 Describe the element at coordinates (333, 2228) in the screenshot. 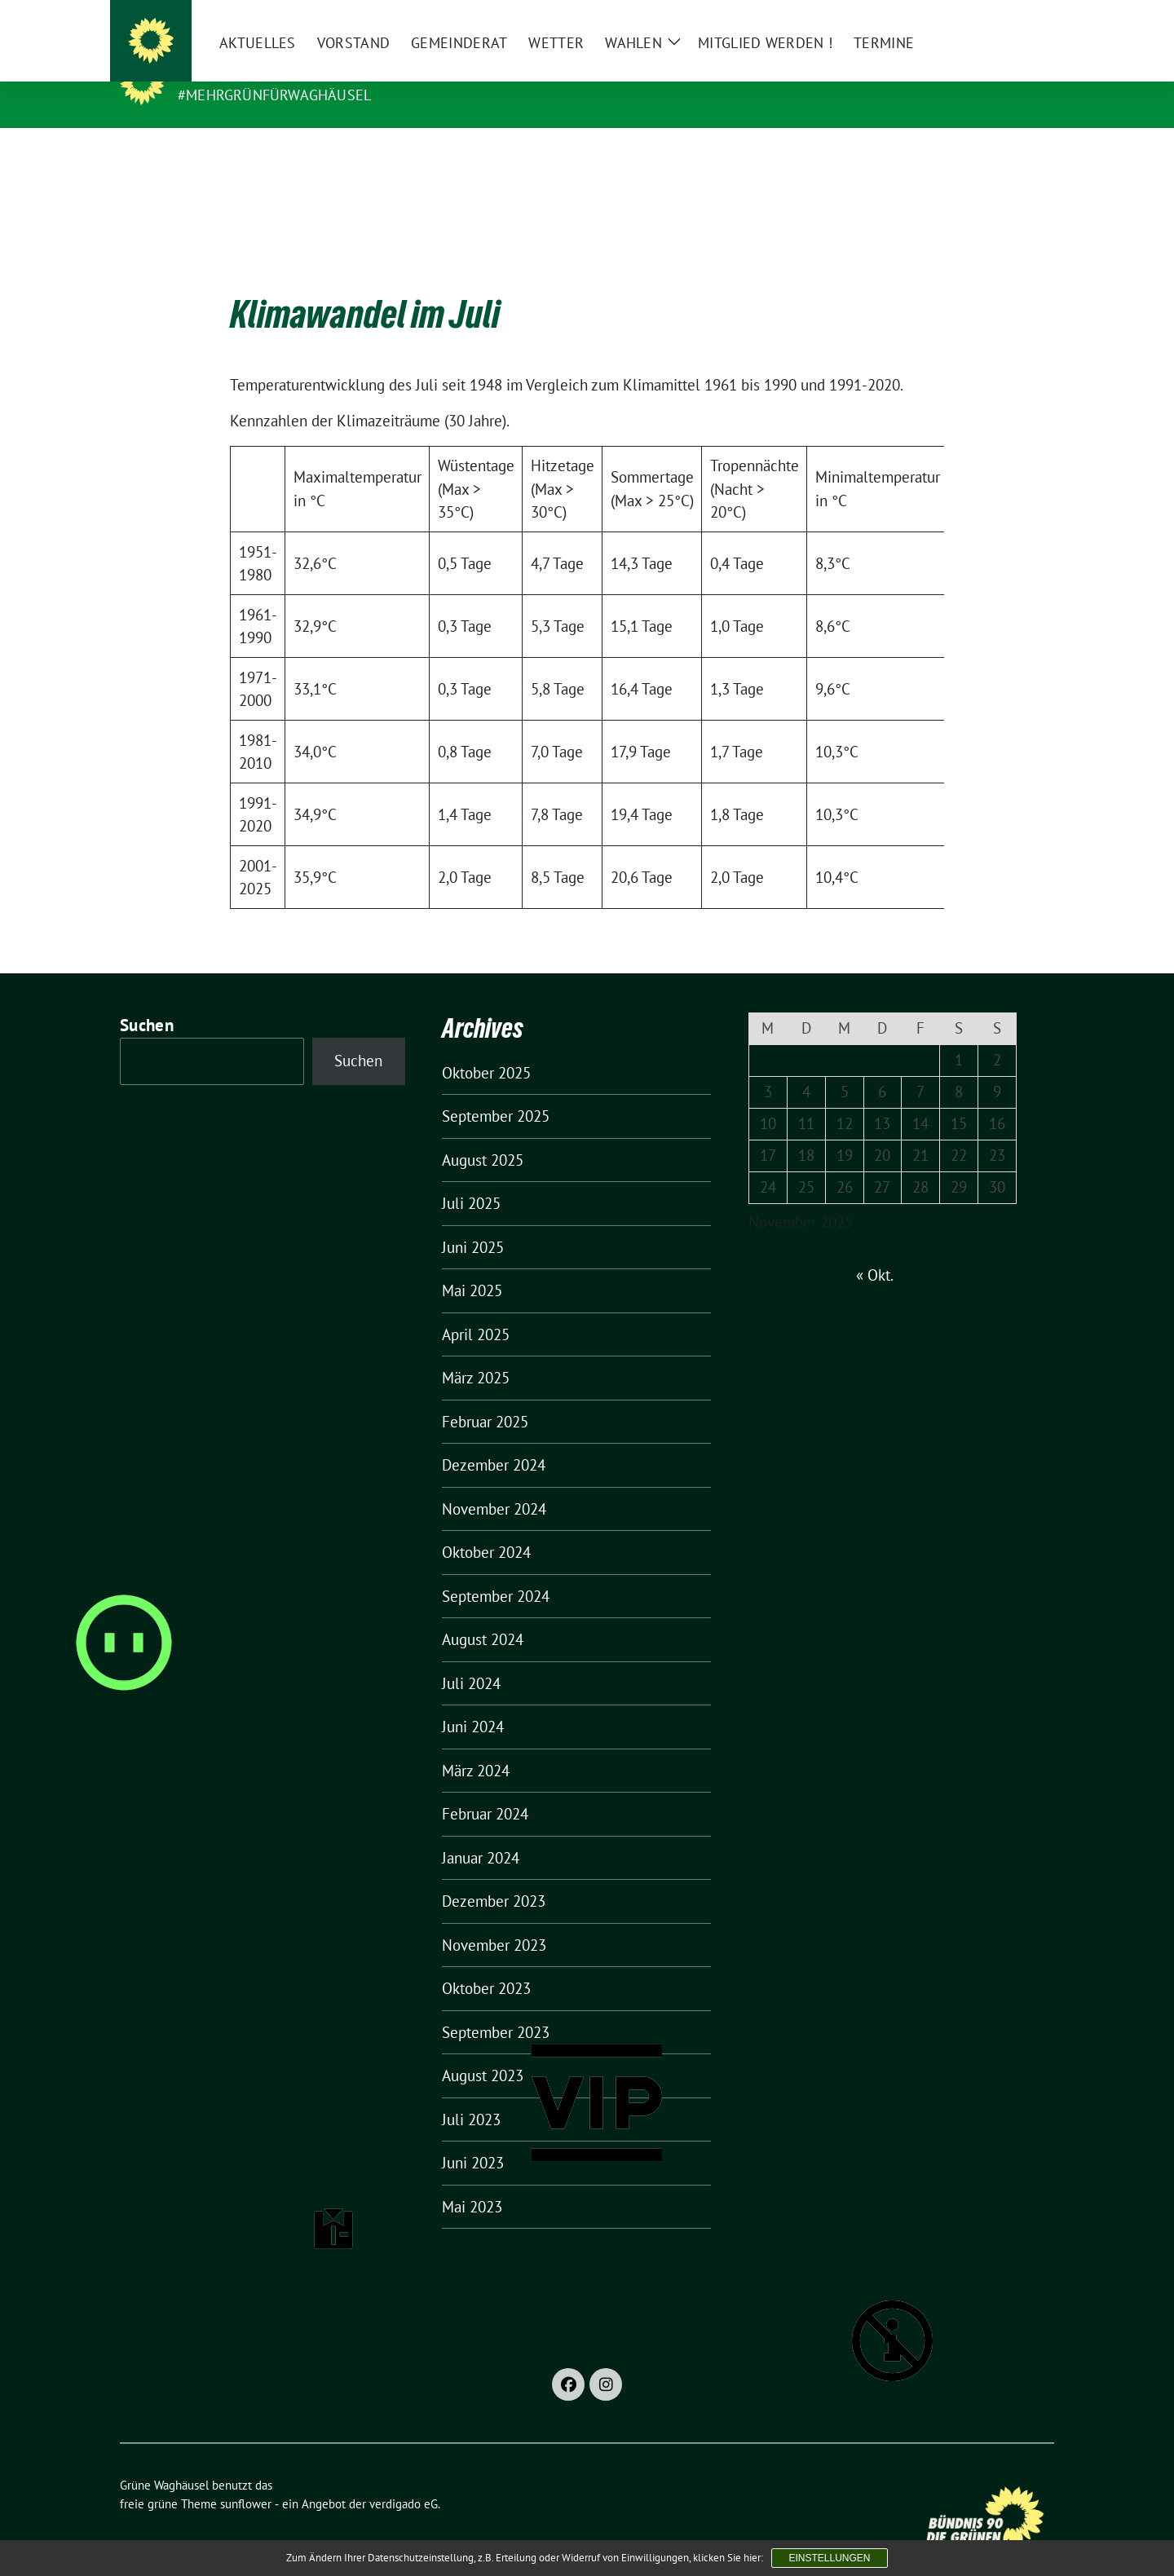

I see `browse clothing or apparel items` at that location.